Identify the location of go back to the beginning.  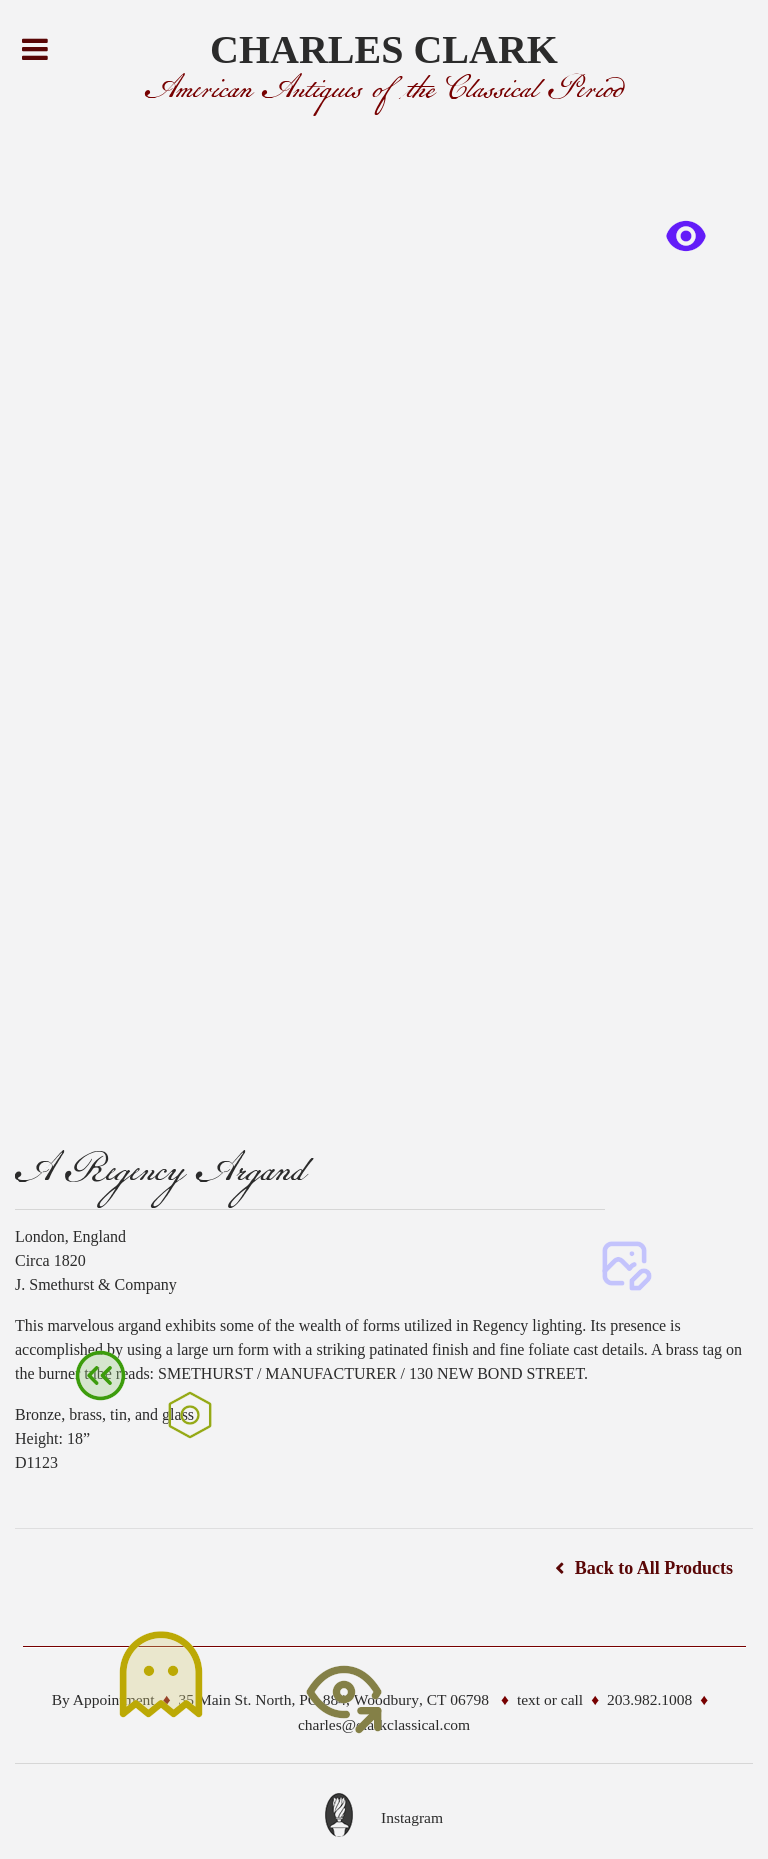
(100, 1375).